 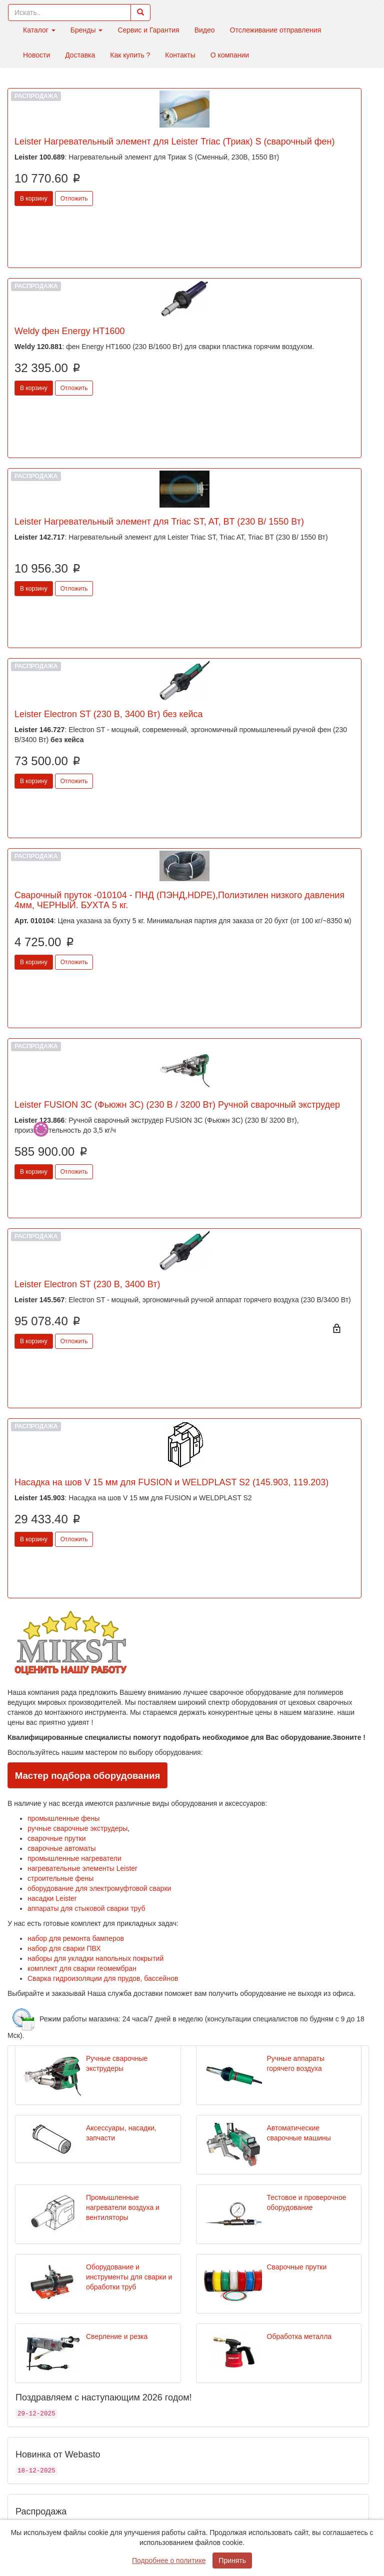 I want to click on draft issue in your activity feed, so click(x=41, y=1129).